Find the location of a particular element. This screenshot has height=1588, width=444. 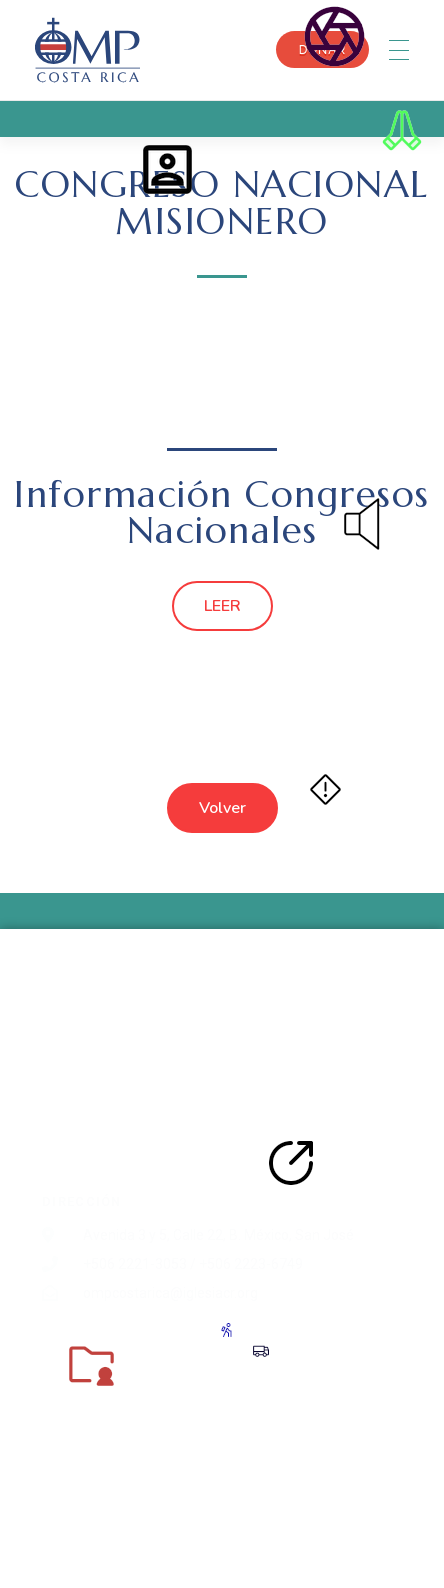

track your delivery status is located at coordinates (260, 1350).